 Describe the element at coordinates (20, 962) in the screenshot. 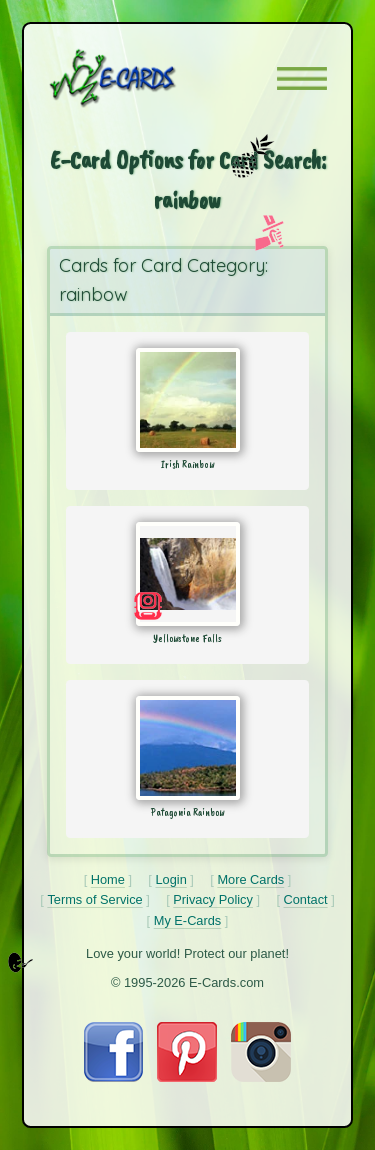

I see `indicates eating or mealtime activity` at that location.